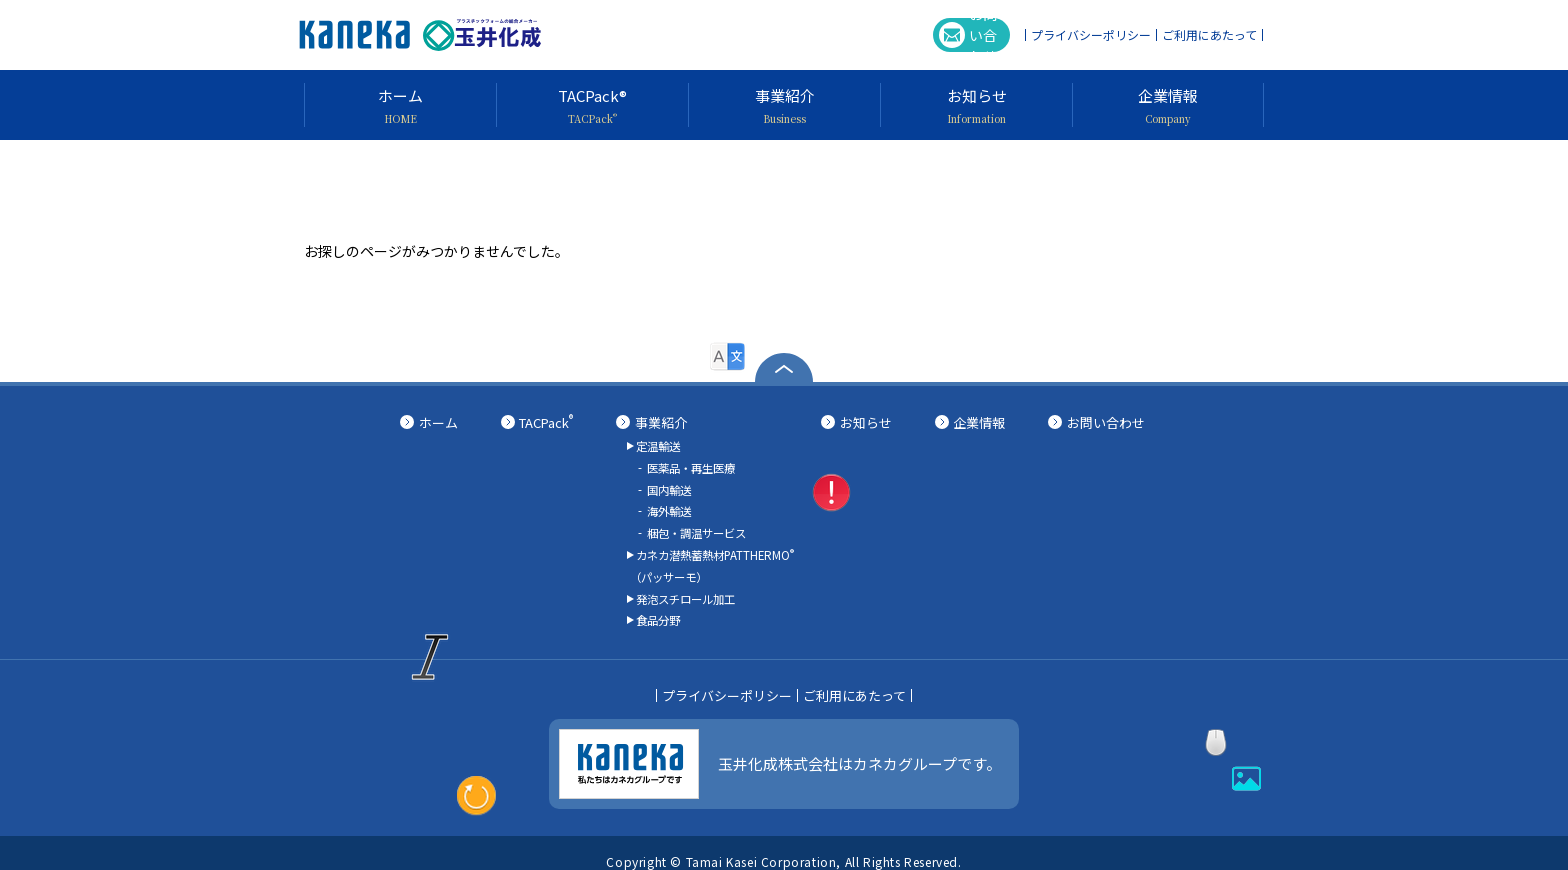  I want to click on access language and translation settings, so click(727, 356).